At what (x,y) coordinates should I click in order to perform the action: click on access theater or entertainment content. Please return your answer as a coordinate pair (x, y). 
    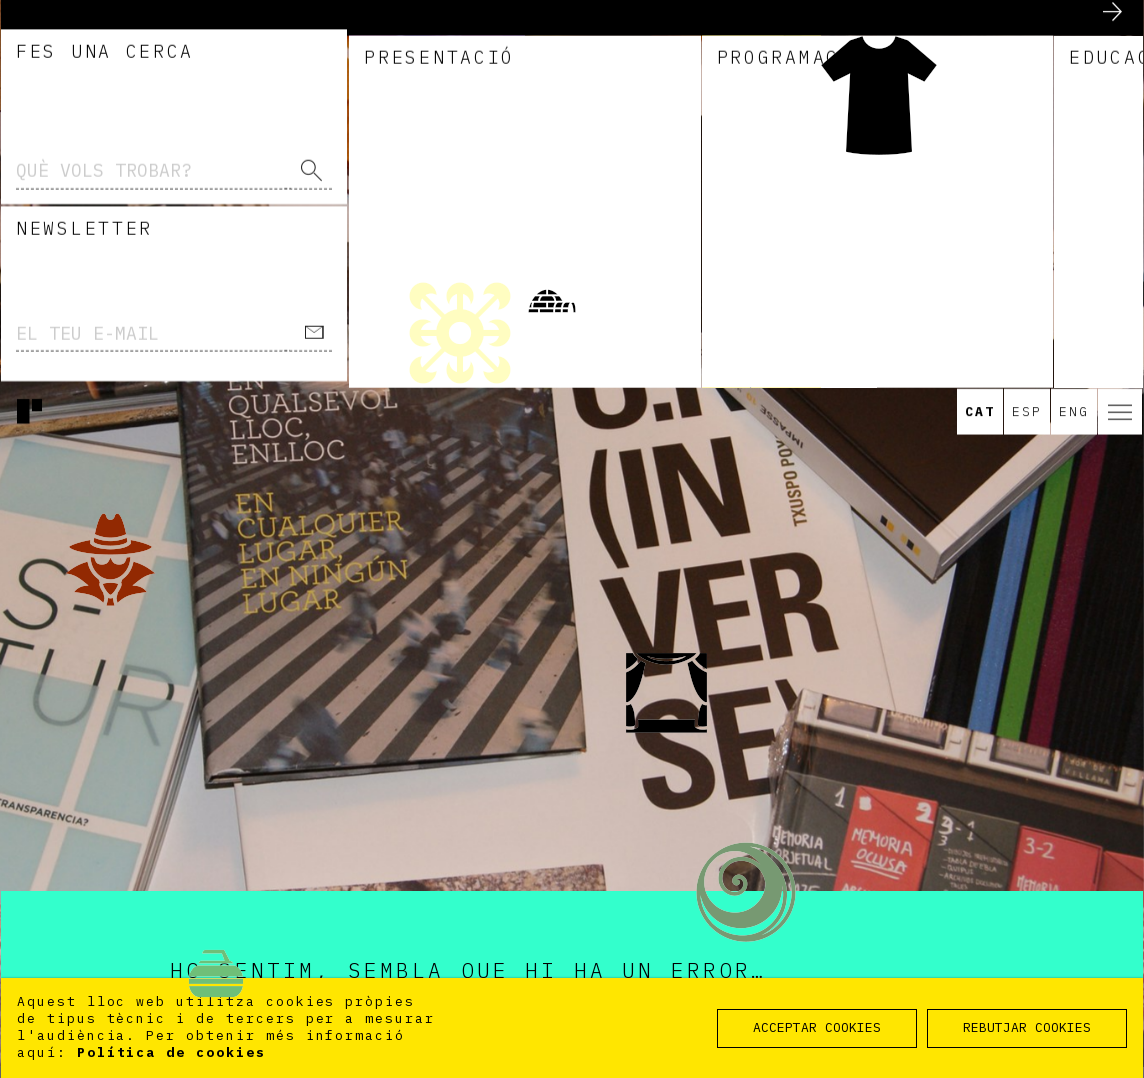
    Looking at the image, I should click on (666, 693).